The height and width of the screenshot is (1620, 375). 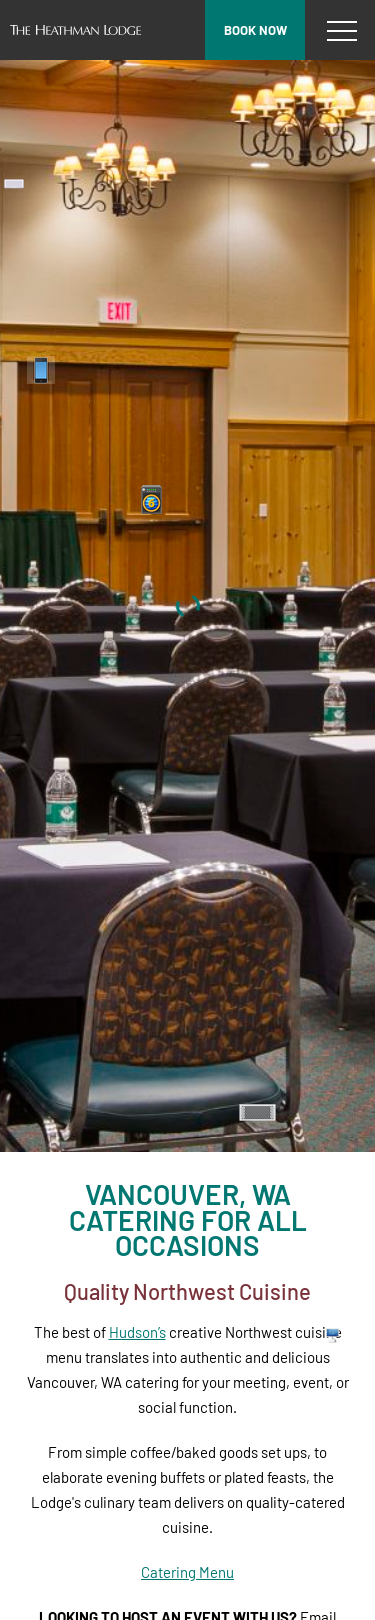 What do you see at coordinates (151, 499) in the screenshot?
I see `access RAID 6 storage configuration` at bounding box center [151, 499].